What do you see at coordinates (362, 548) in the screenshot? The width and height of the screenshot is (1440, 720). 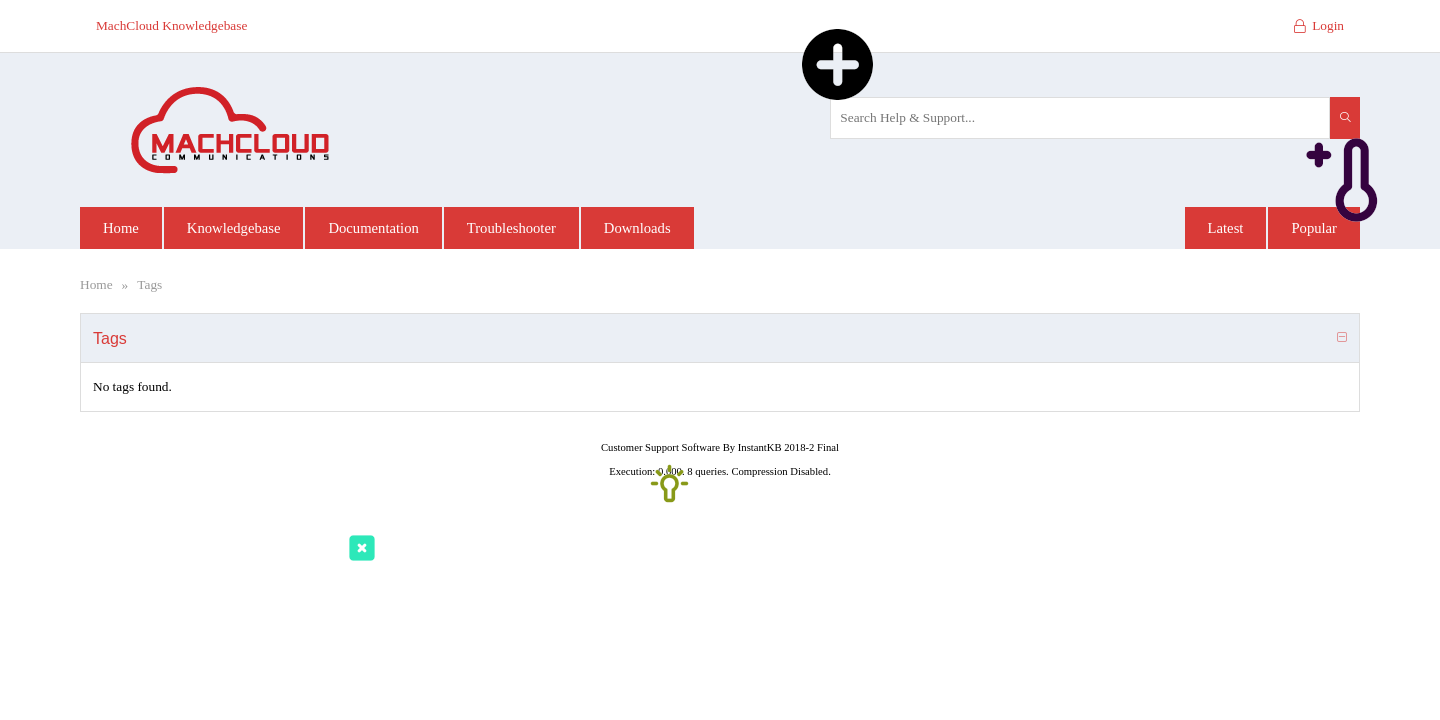 I see `close or dismiss a modal window` at bounding box center [362, 548].